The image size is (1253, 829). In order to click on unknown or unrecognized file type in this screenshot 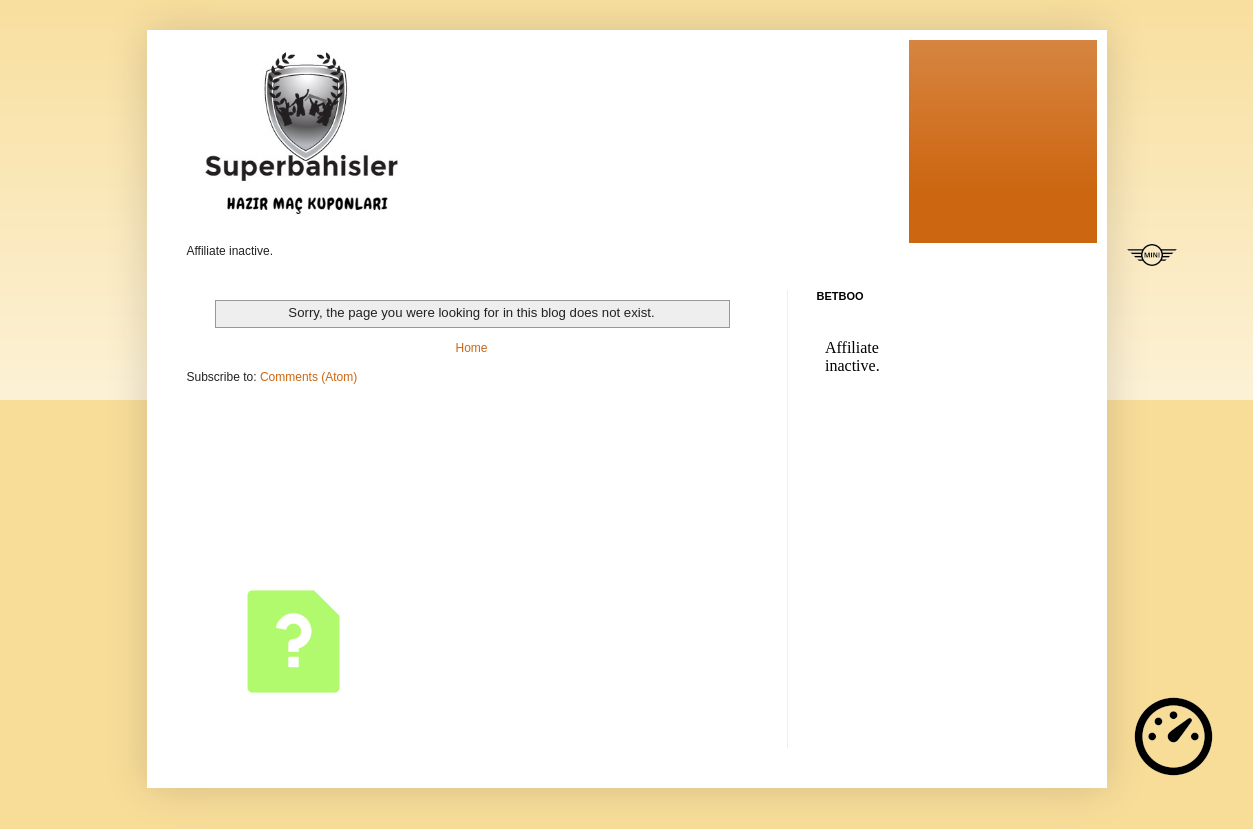, I will do `click(293, 641)`.